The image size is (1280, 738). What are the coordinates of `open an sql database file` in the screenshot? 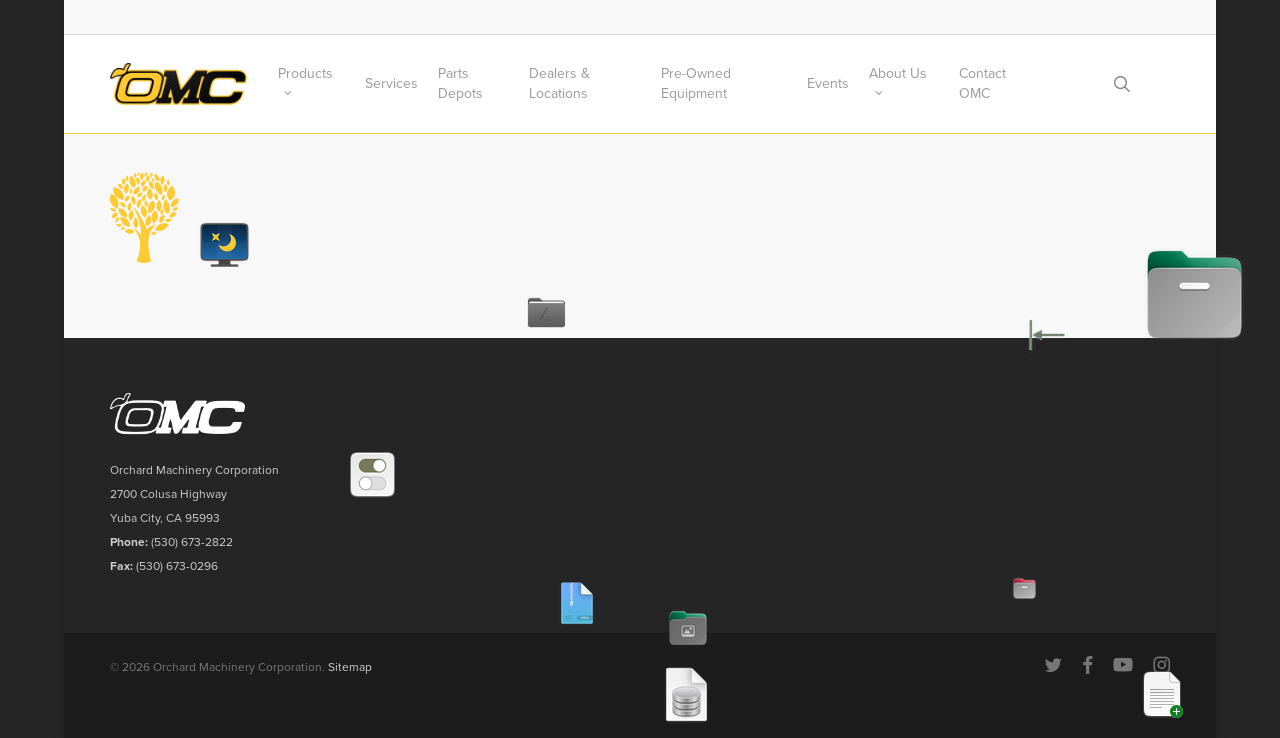 It's located at (686, 695).